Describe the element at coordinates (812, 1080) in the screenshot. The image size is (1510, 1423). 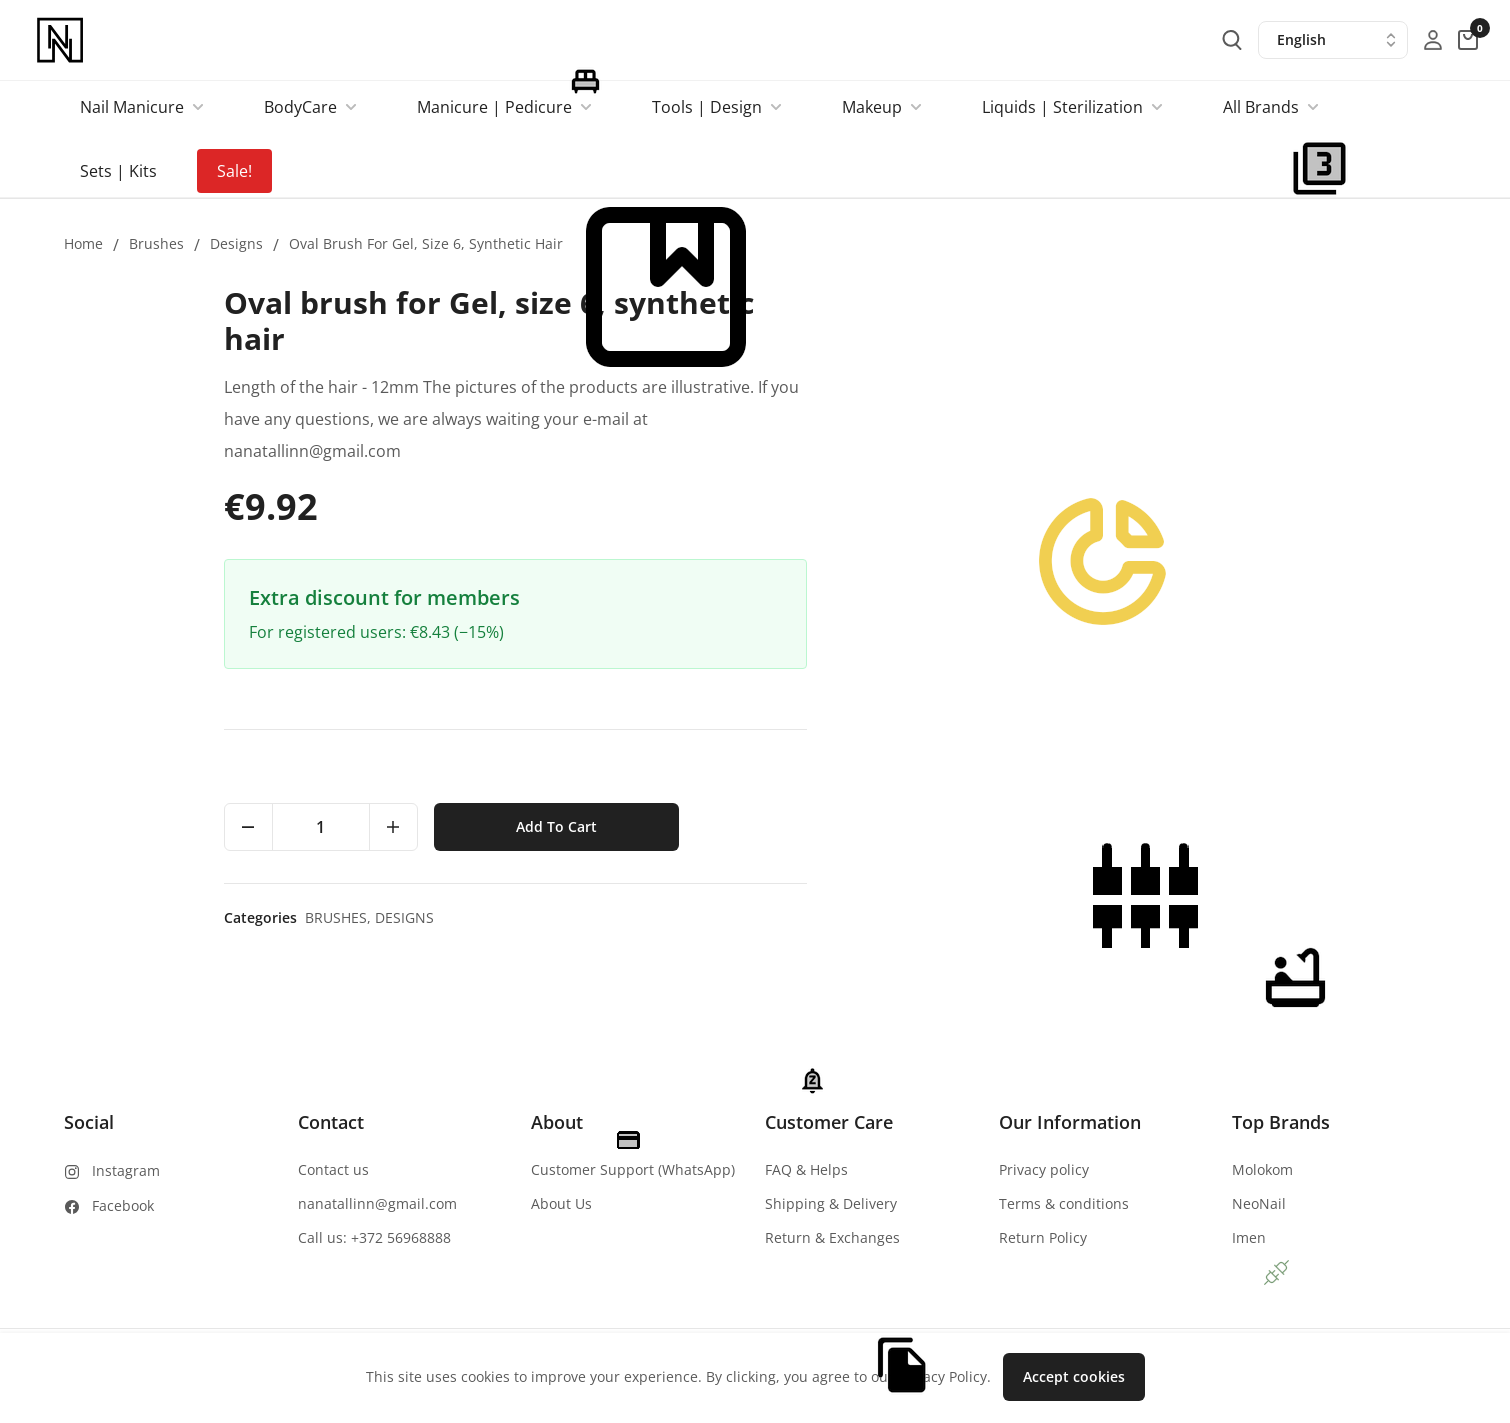
I see `notifications are currently snoozed` at that location.